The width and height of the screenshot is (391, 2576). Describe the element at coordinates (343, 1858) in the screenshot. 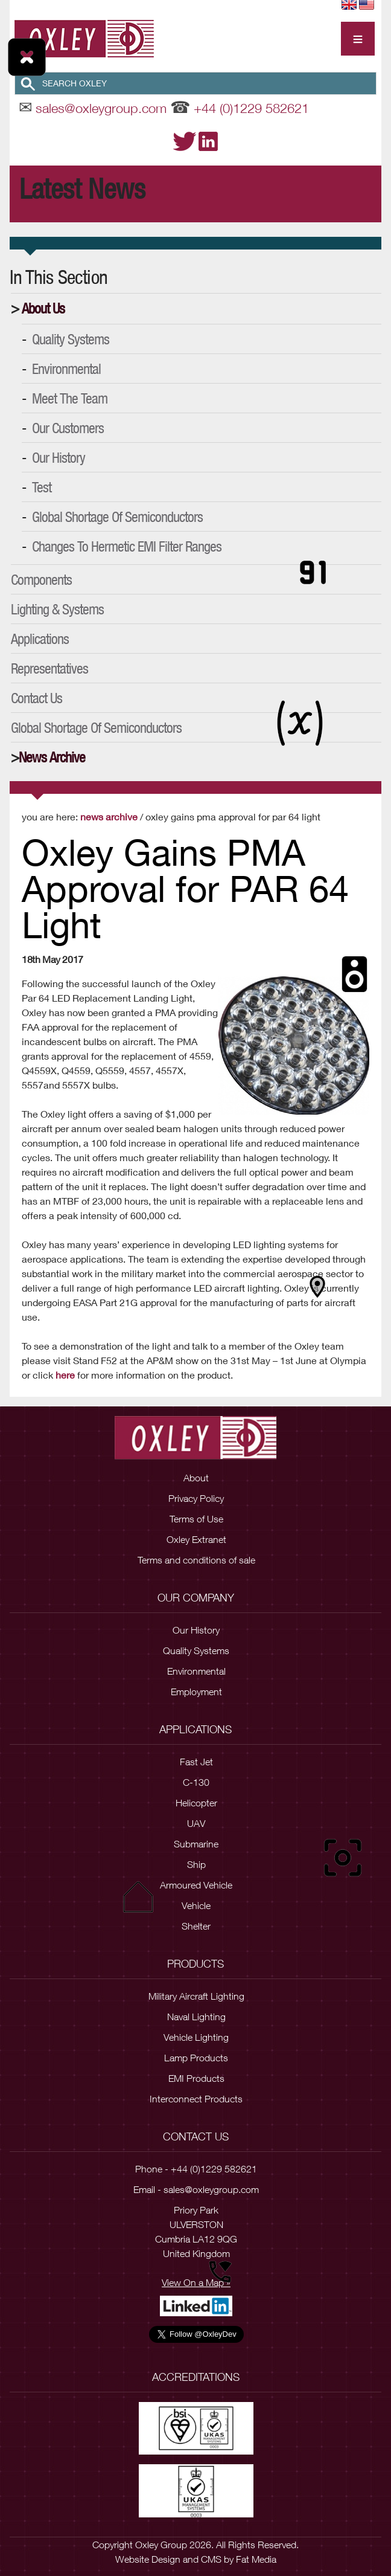

I see `tap to focus camera on center of frame` at that location.